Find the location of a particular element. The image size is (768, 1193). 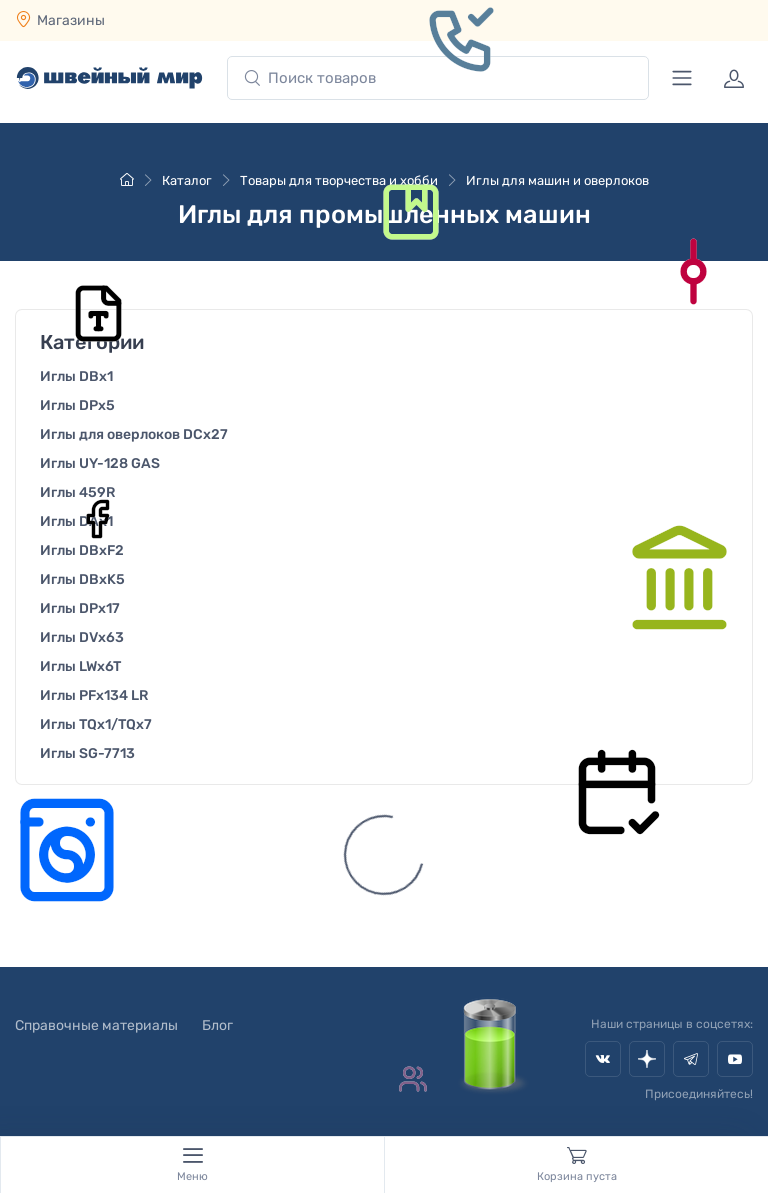

view all users or team members is located at coordinates (413, 1079).